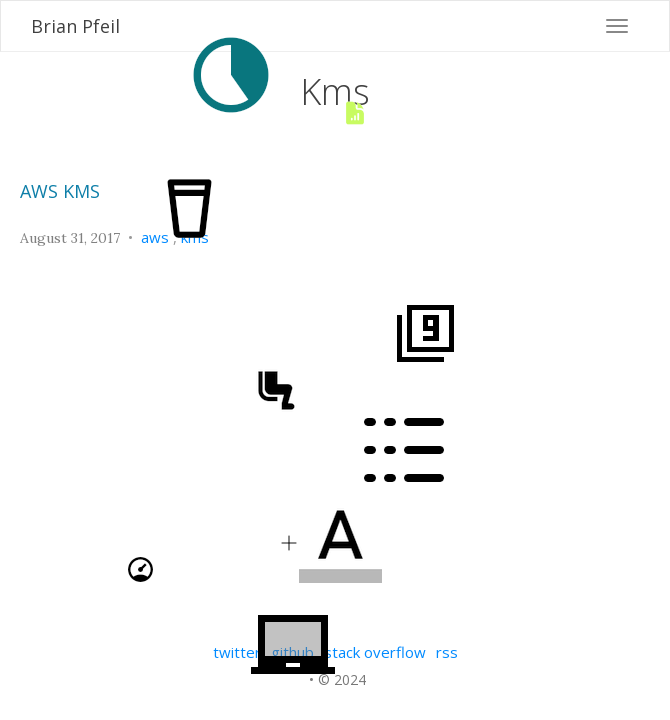  What do you see at coordinates (293, 646) in the screenshot?
I see `access chromebook or laptop settings` at bounding box center [293, 646].